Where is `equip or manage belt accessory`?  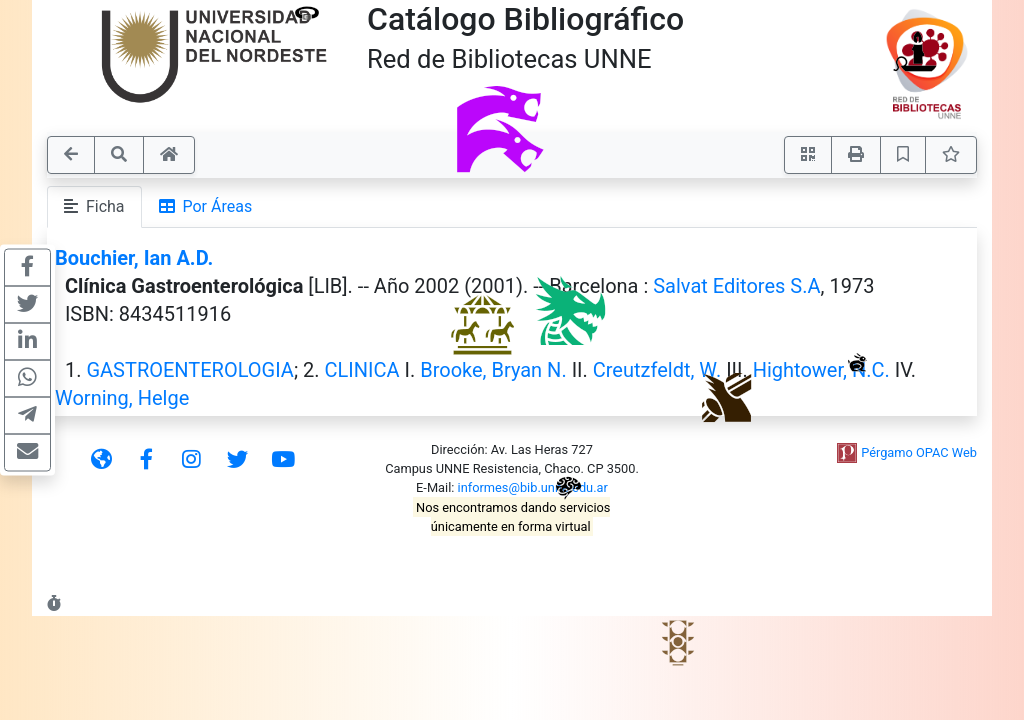
equip or manage belt accessory is located at coordinates (307, 13).